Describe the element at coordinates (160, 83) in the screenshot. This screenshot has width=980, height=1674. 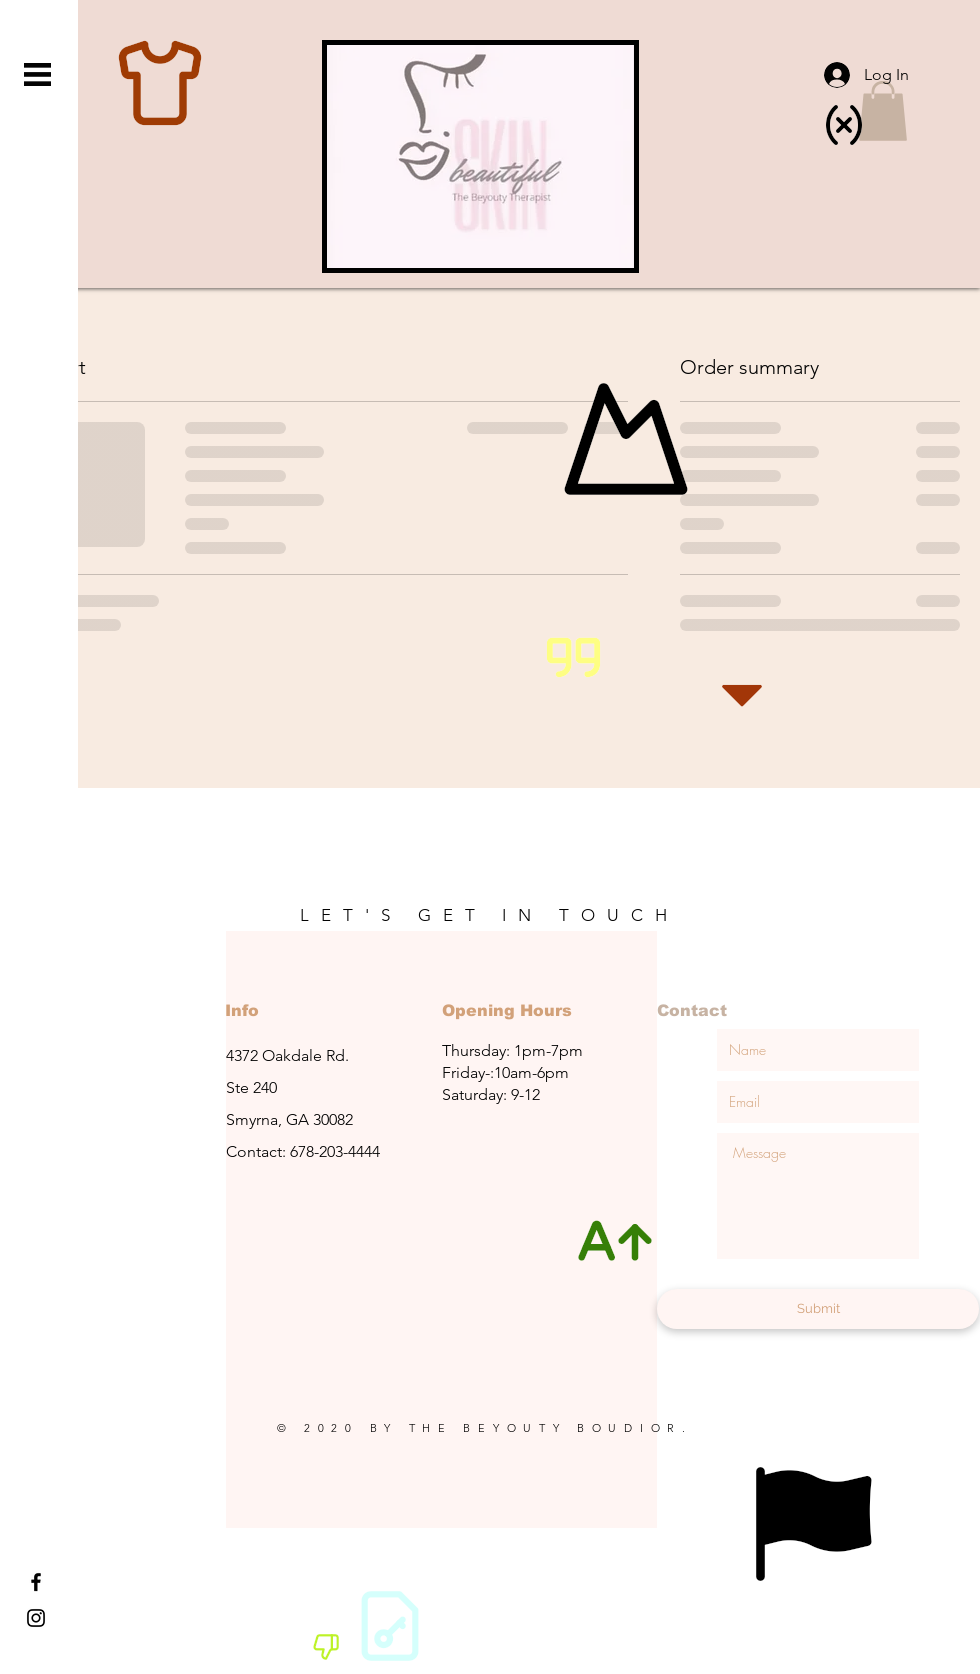
I see `browse clothing or apparel items` at that location.